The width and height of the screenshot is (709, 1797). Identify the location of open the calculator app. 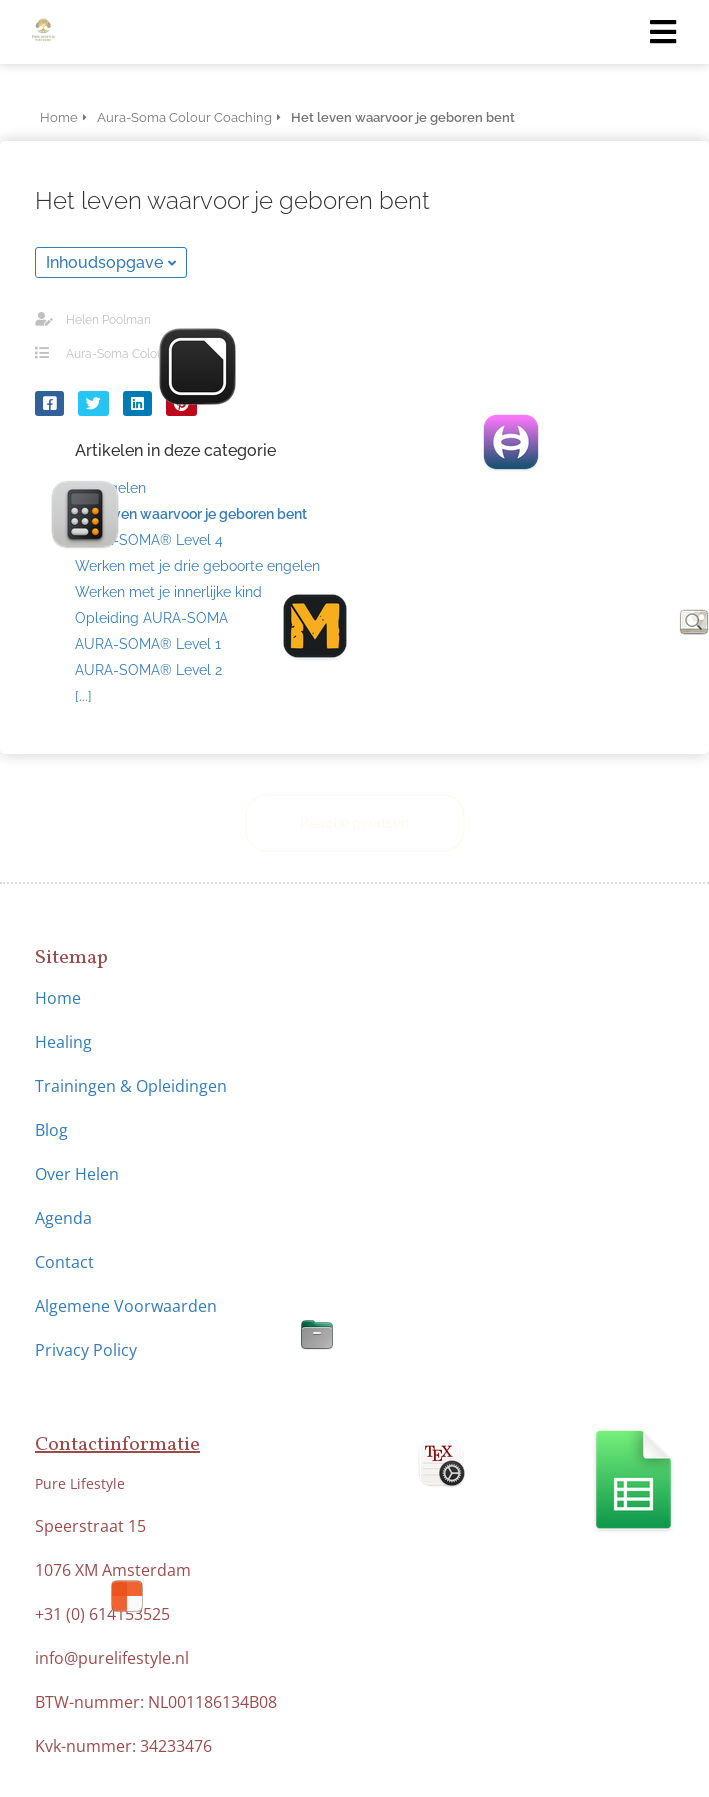
(85, 514).